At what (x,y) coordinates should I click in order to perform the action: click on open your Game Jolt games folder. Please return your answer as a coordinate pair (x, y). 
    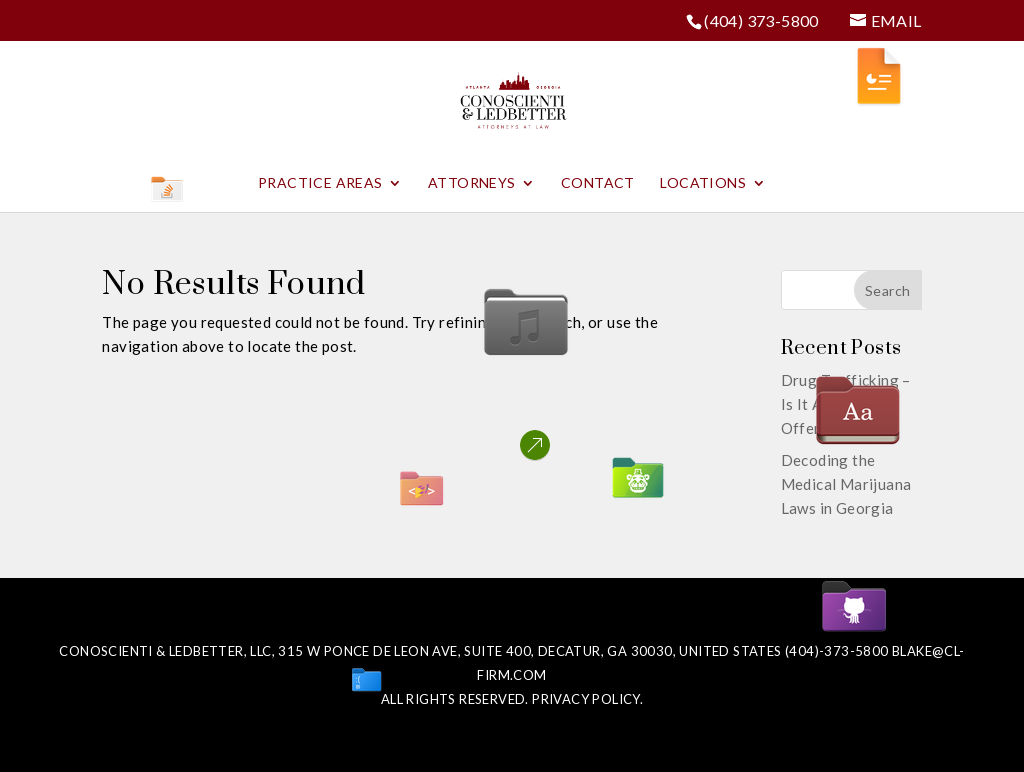
    Looking at the image, I should click on (638, 479).